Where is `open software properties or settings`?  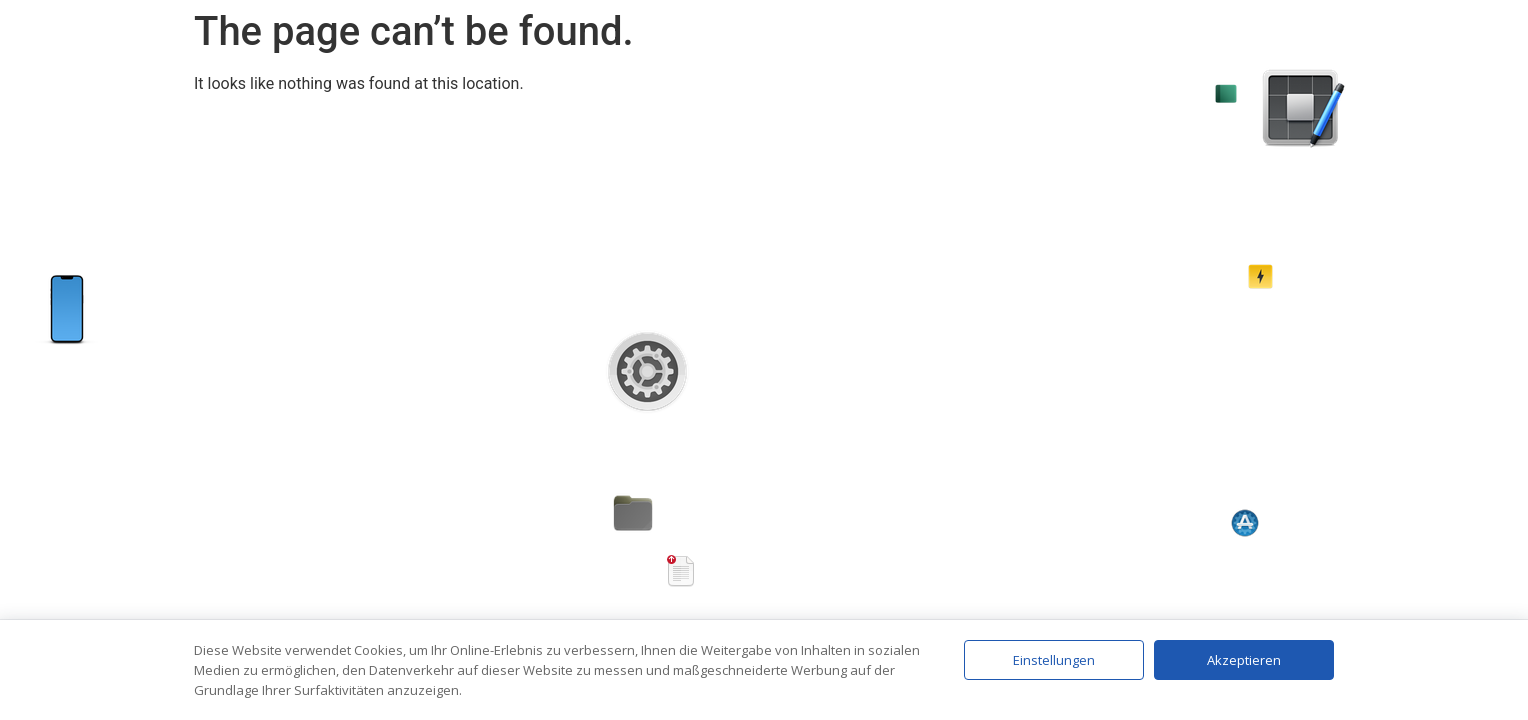 open software properties or settings is located at coordinates (1245, 523).